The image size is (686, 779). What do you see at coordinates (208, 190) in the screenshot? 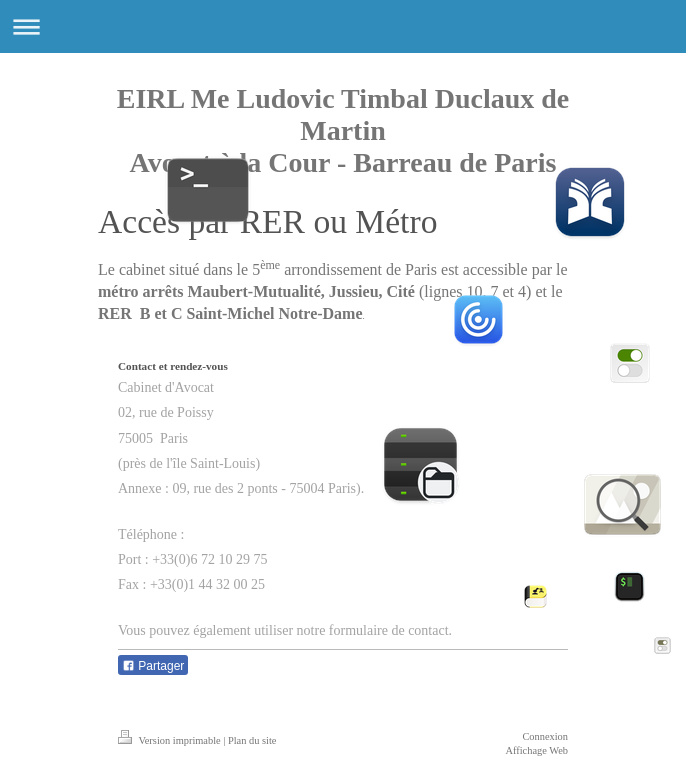
I see `open the terminal application` at bounding box center [208, 190].